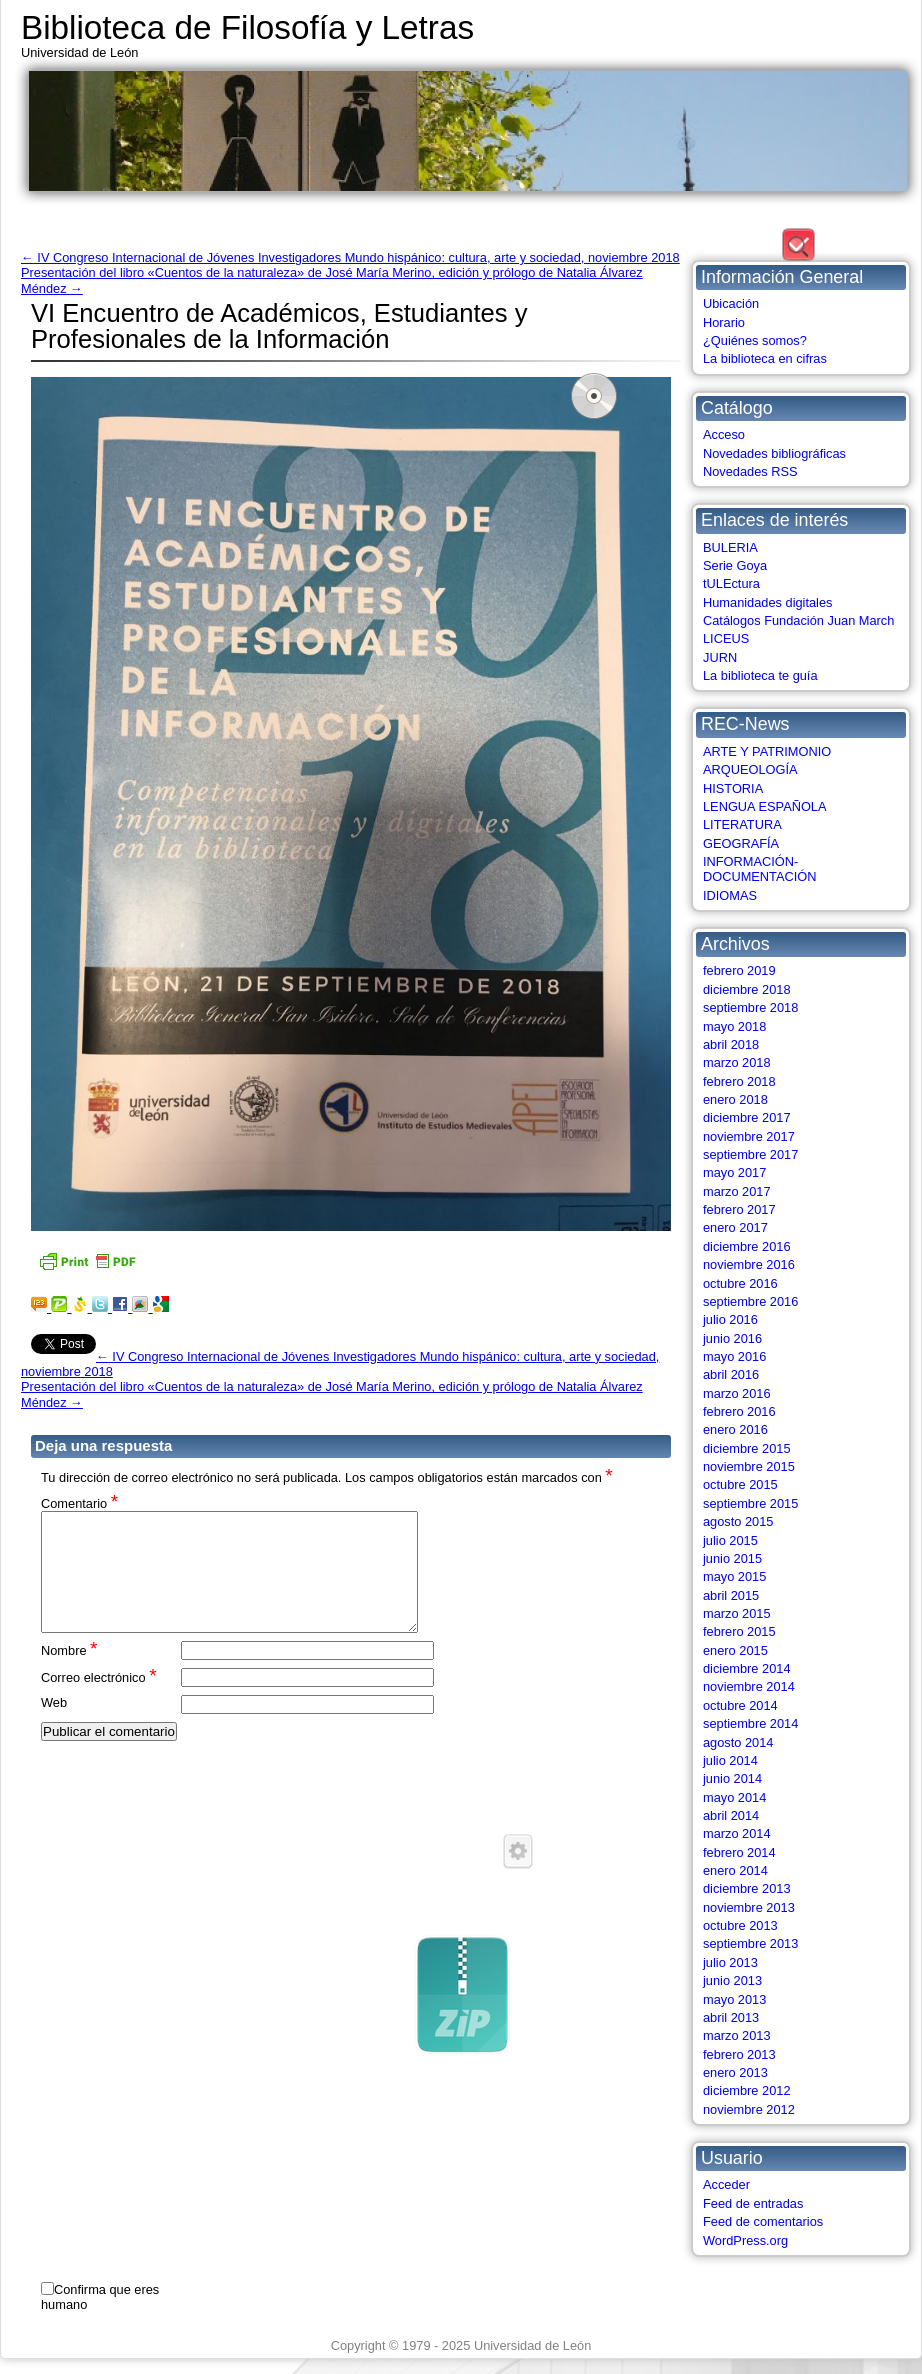 The height and width of the screenshot is (2374, 922). What do you see at coordinates (462, 1994) in the screenshot?
I see `open a compressed zip archive` at bounding box center [462, 1994].